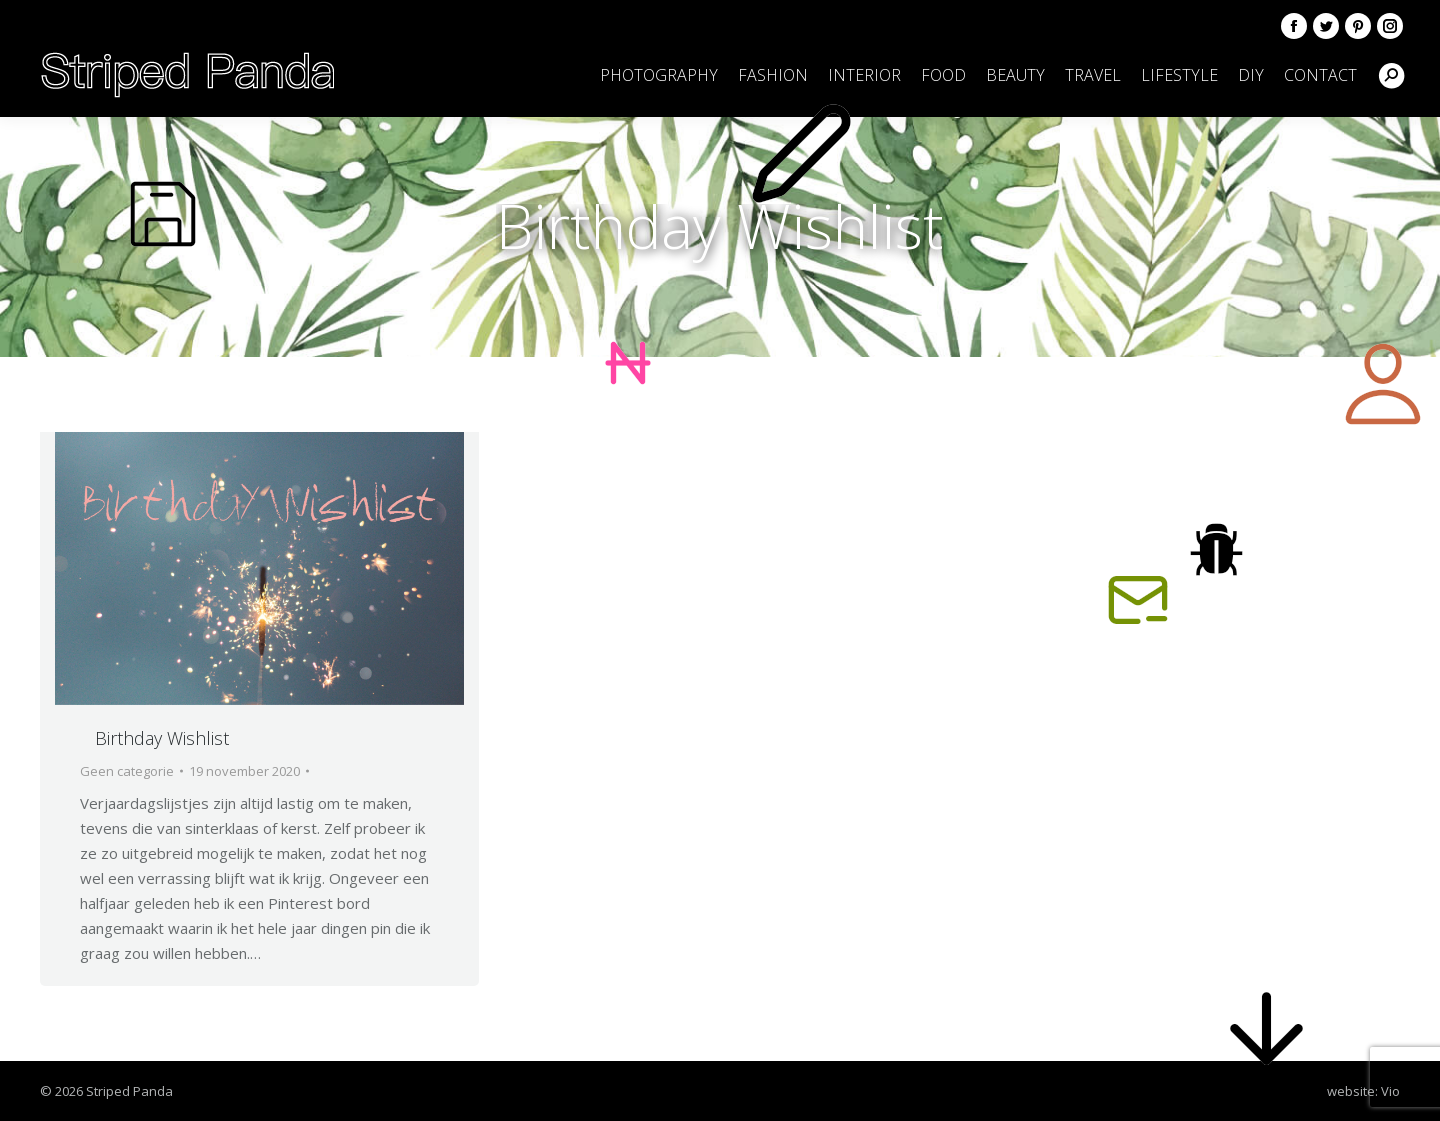  What do you see at coordinates (1216, 549) in the screenshot?
I see `report a bug or issue` at bounding box center [1216, 549].